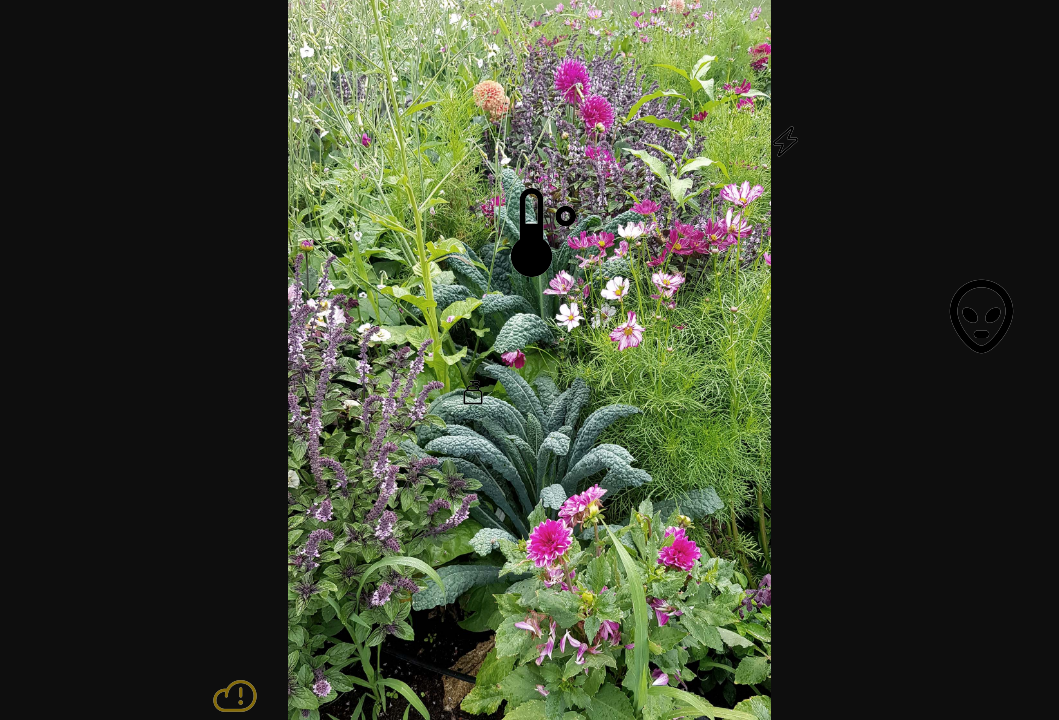 The height and width of the screenshot is (720, 1059). Describe the element at coordinates (473, 393) in the screenshot. I see `access hand washing or hygiene instructions` at that location.